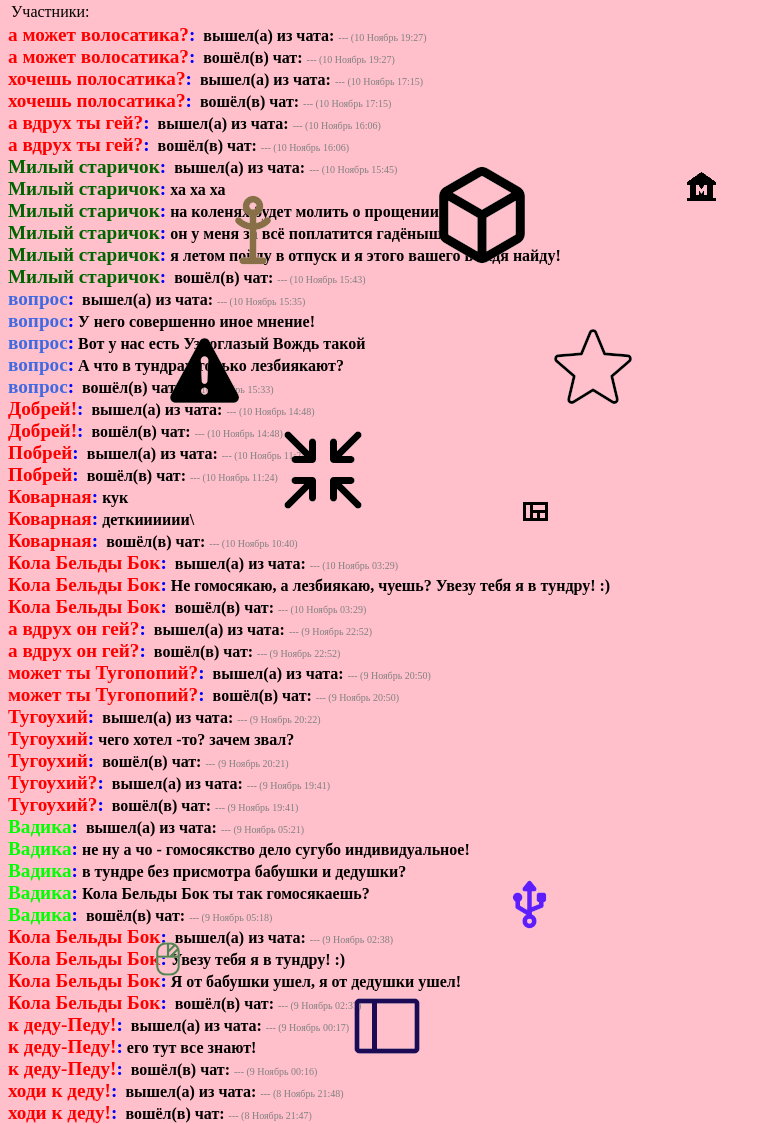 The width and height of the screenshot is (768, 1124). Describe the element at coordinates (253, 230) in the screenshot. I see `browse clothing or wardrobe items` at that location.